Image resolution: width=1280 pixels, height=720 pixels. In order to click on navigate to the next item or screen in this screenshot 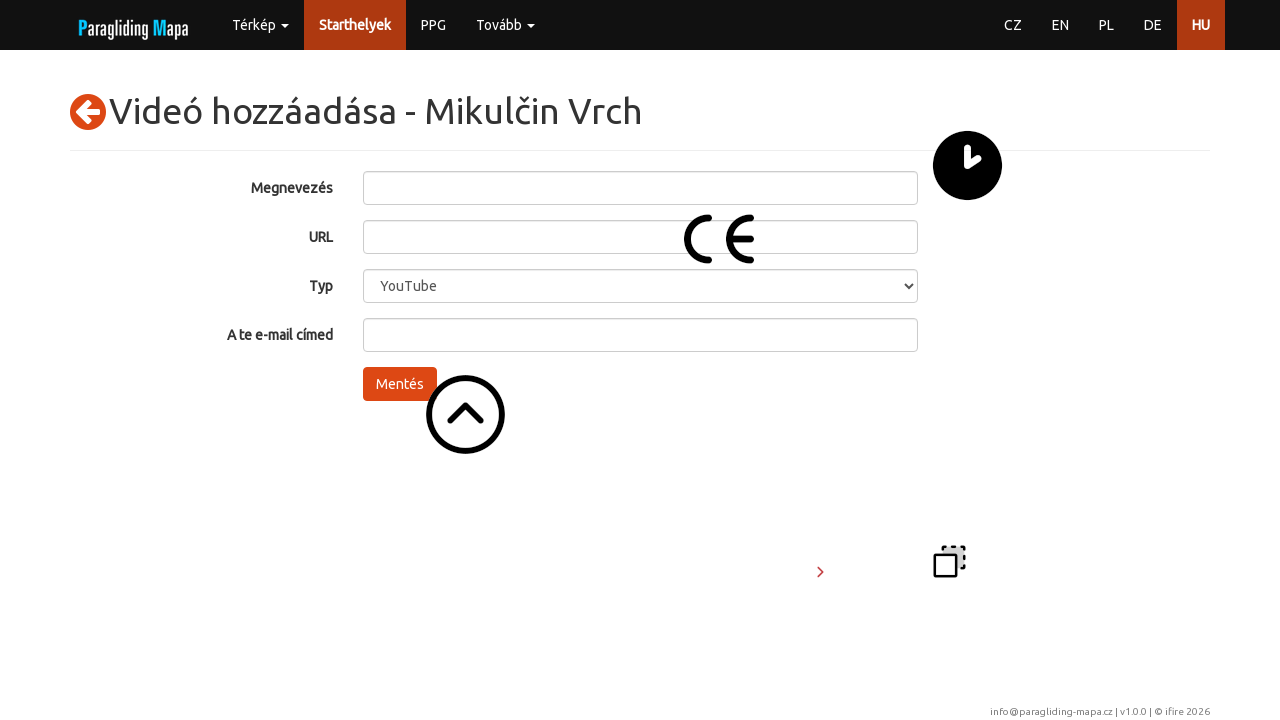, I will do `click(820, 572)`.